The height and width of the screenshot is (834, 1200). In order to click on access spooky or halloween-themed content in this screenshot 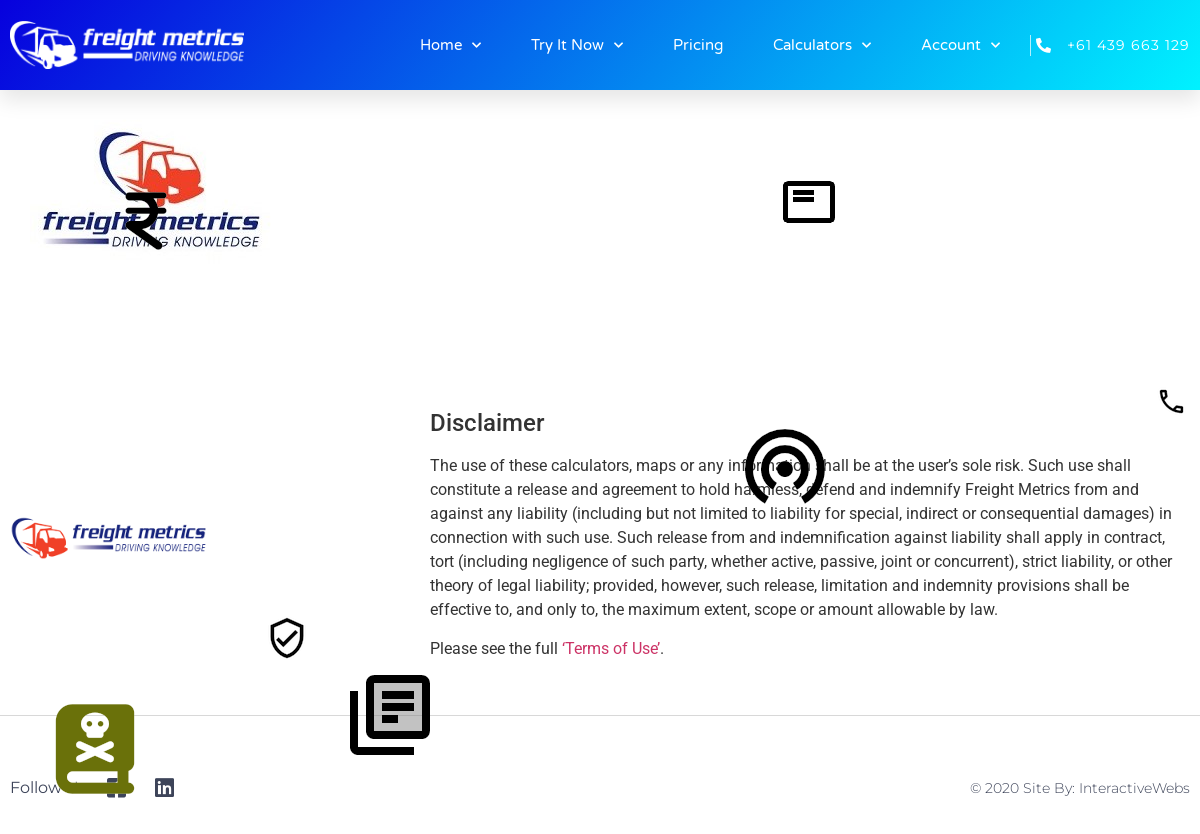, I will do `click(95, 749)`.